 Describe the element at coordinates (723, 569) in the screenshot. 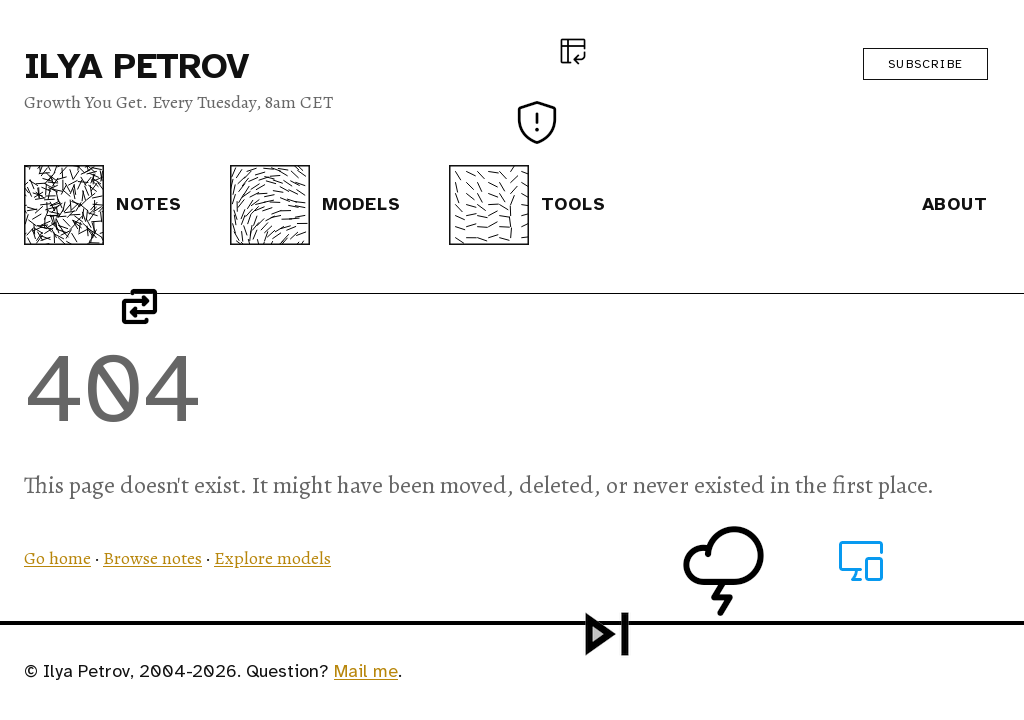

I see `indicates thunderstorm or severe weather conditions` at that location.